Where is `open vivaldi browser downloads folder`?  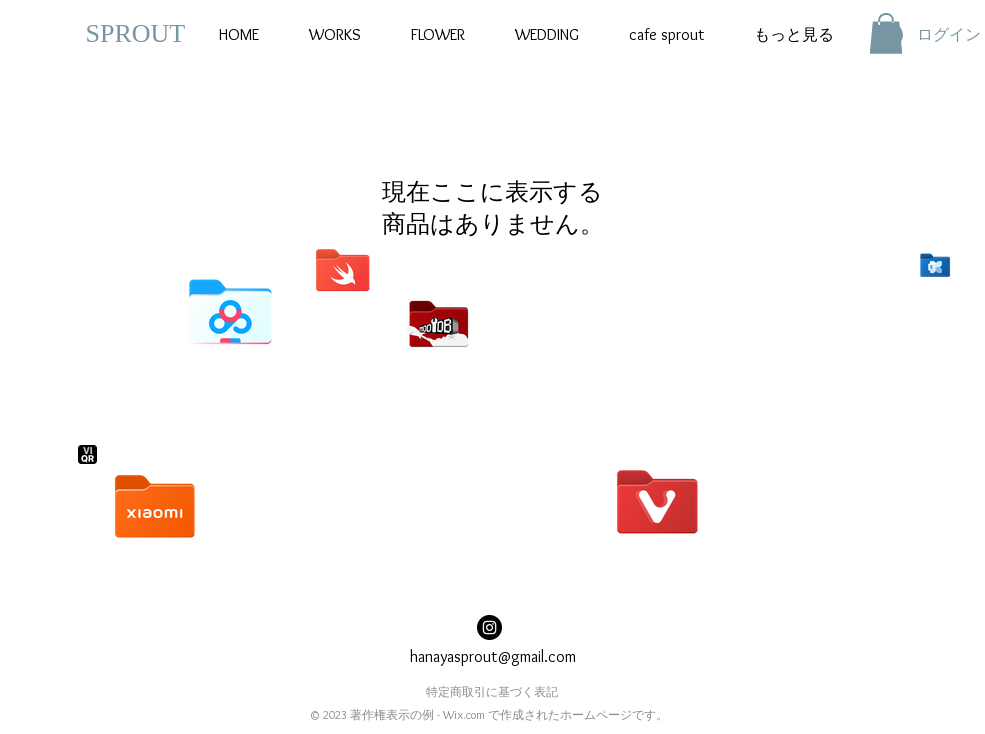 open vivaldi browser downloads folder is located at coordinates (657, 504).